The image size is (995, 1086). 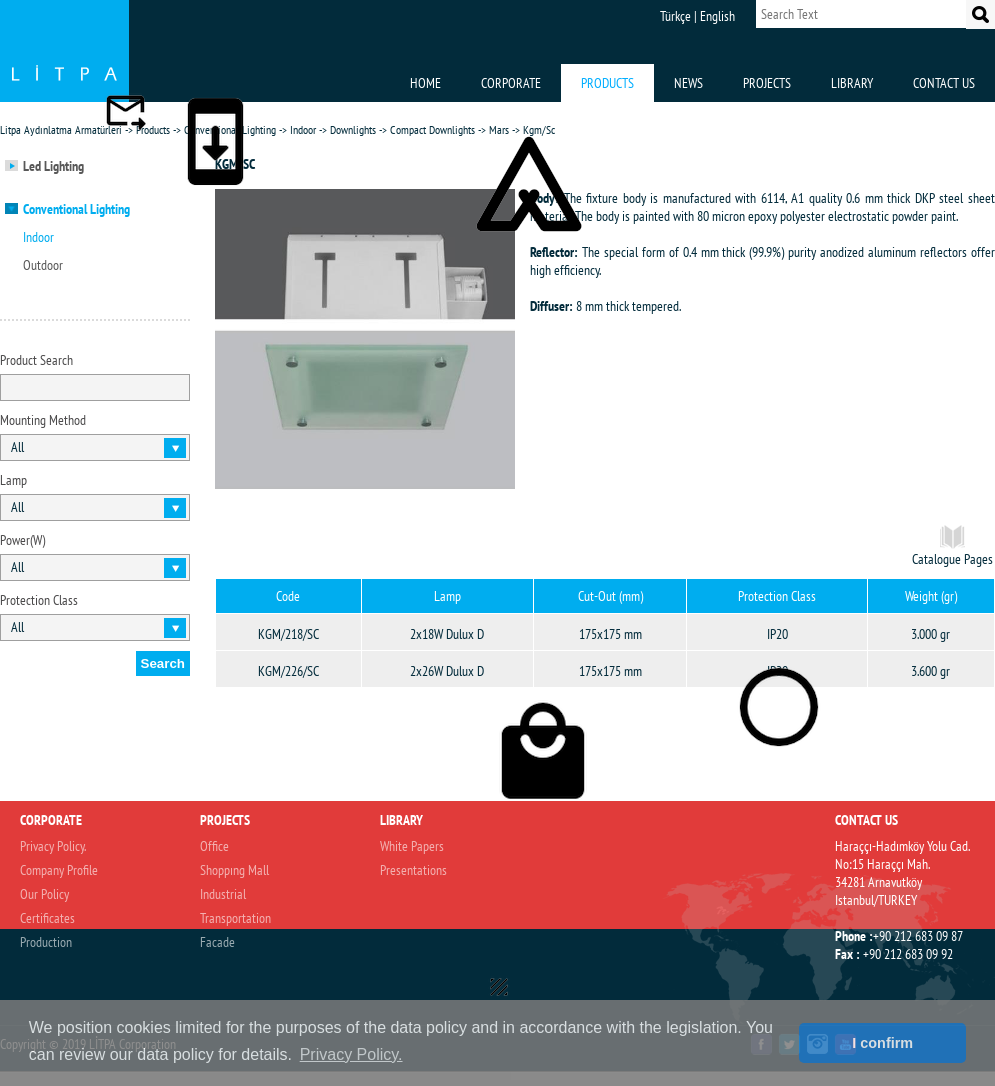 I want to click on view camping or outdoor accommodation options, so click(x=529, y=184).